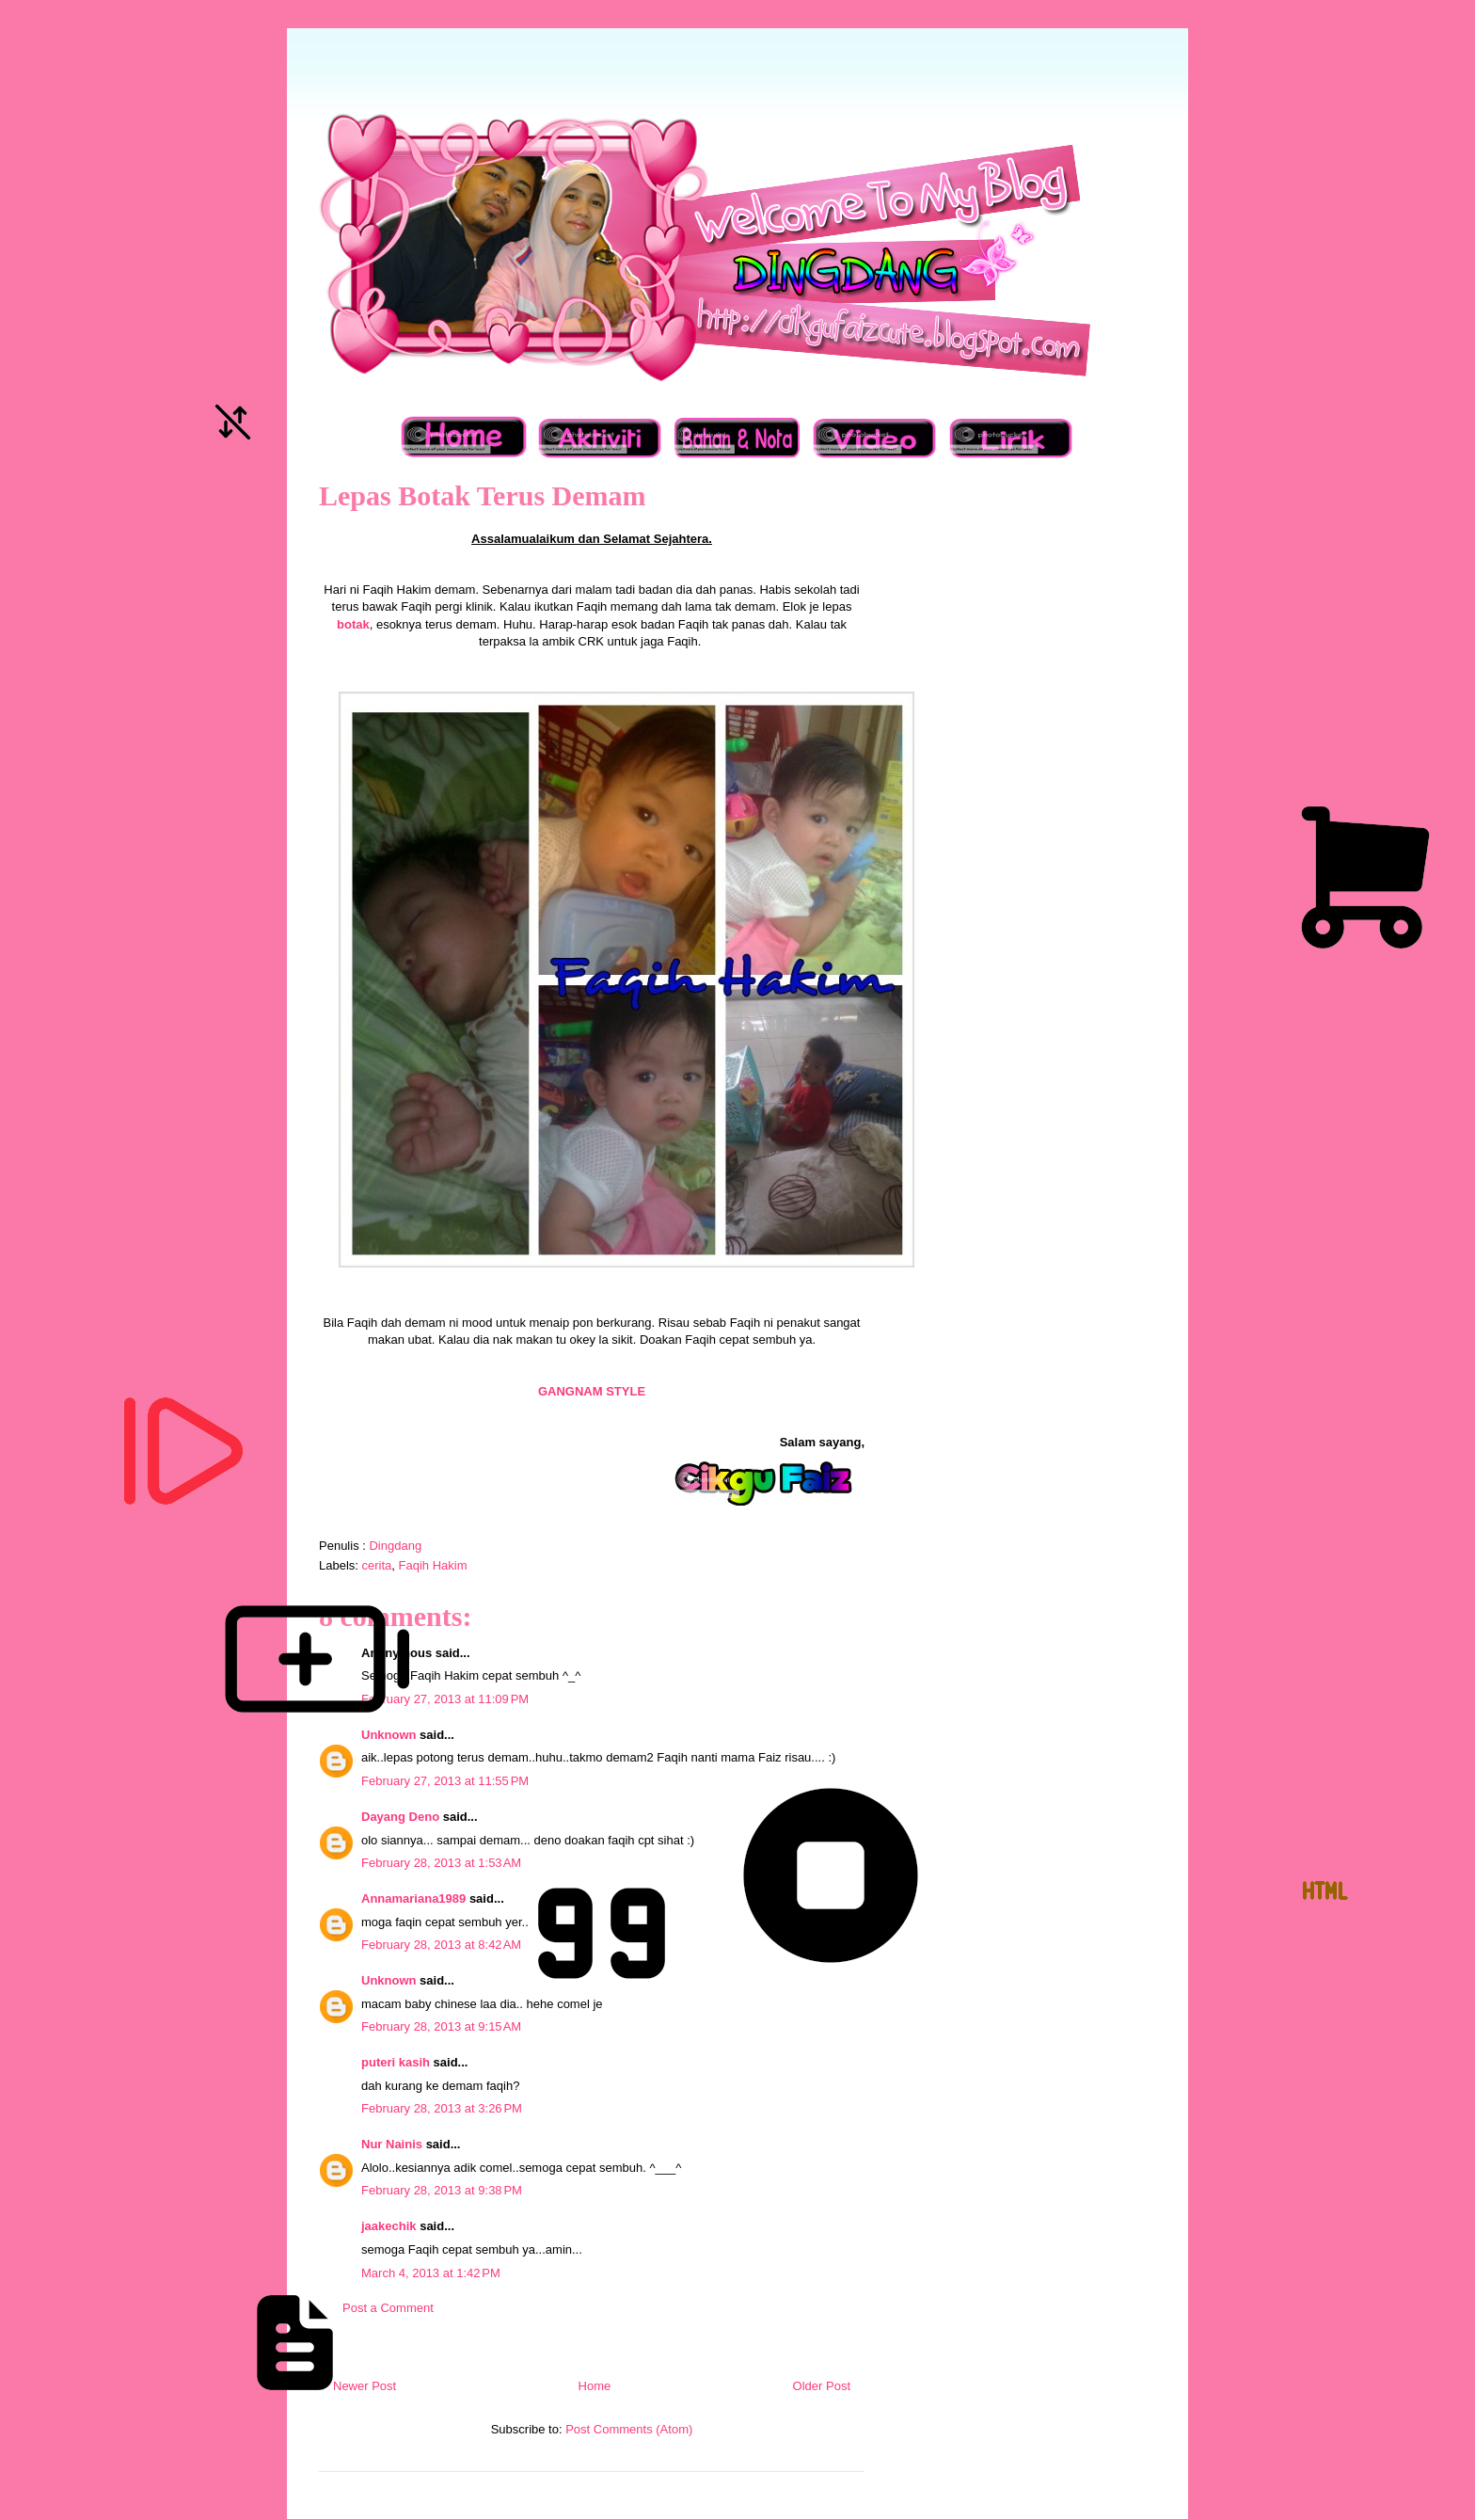 This screenshot has height=2520, width=1475. I want to click on add or extend battery life, so click(314, 1659).